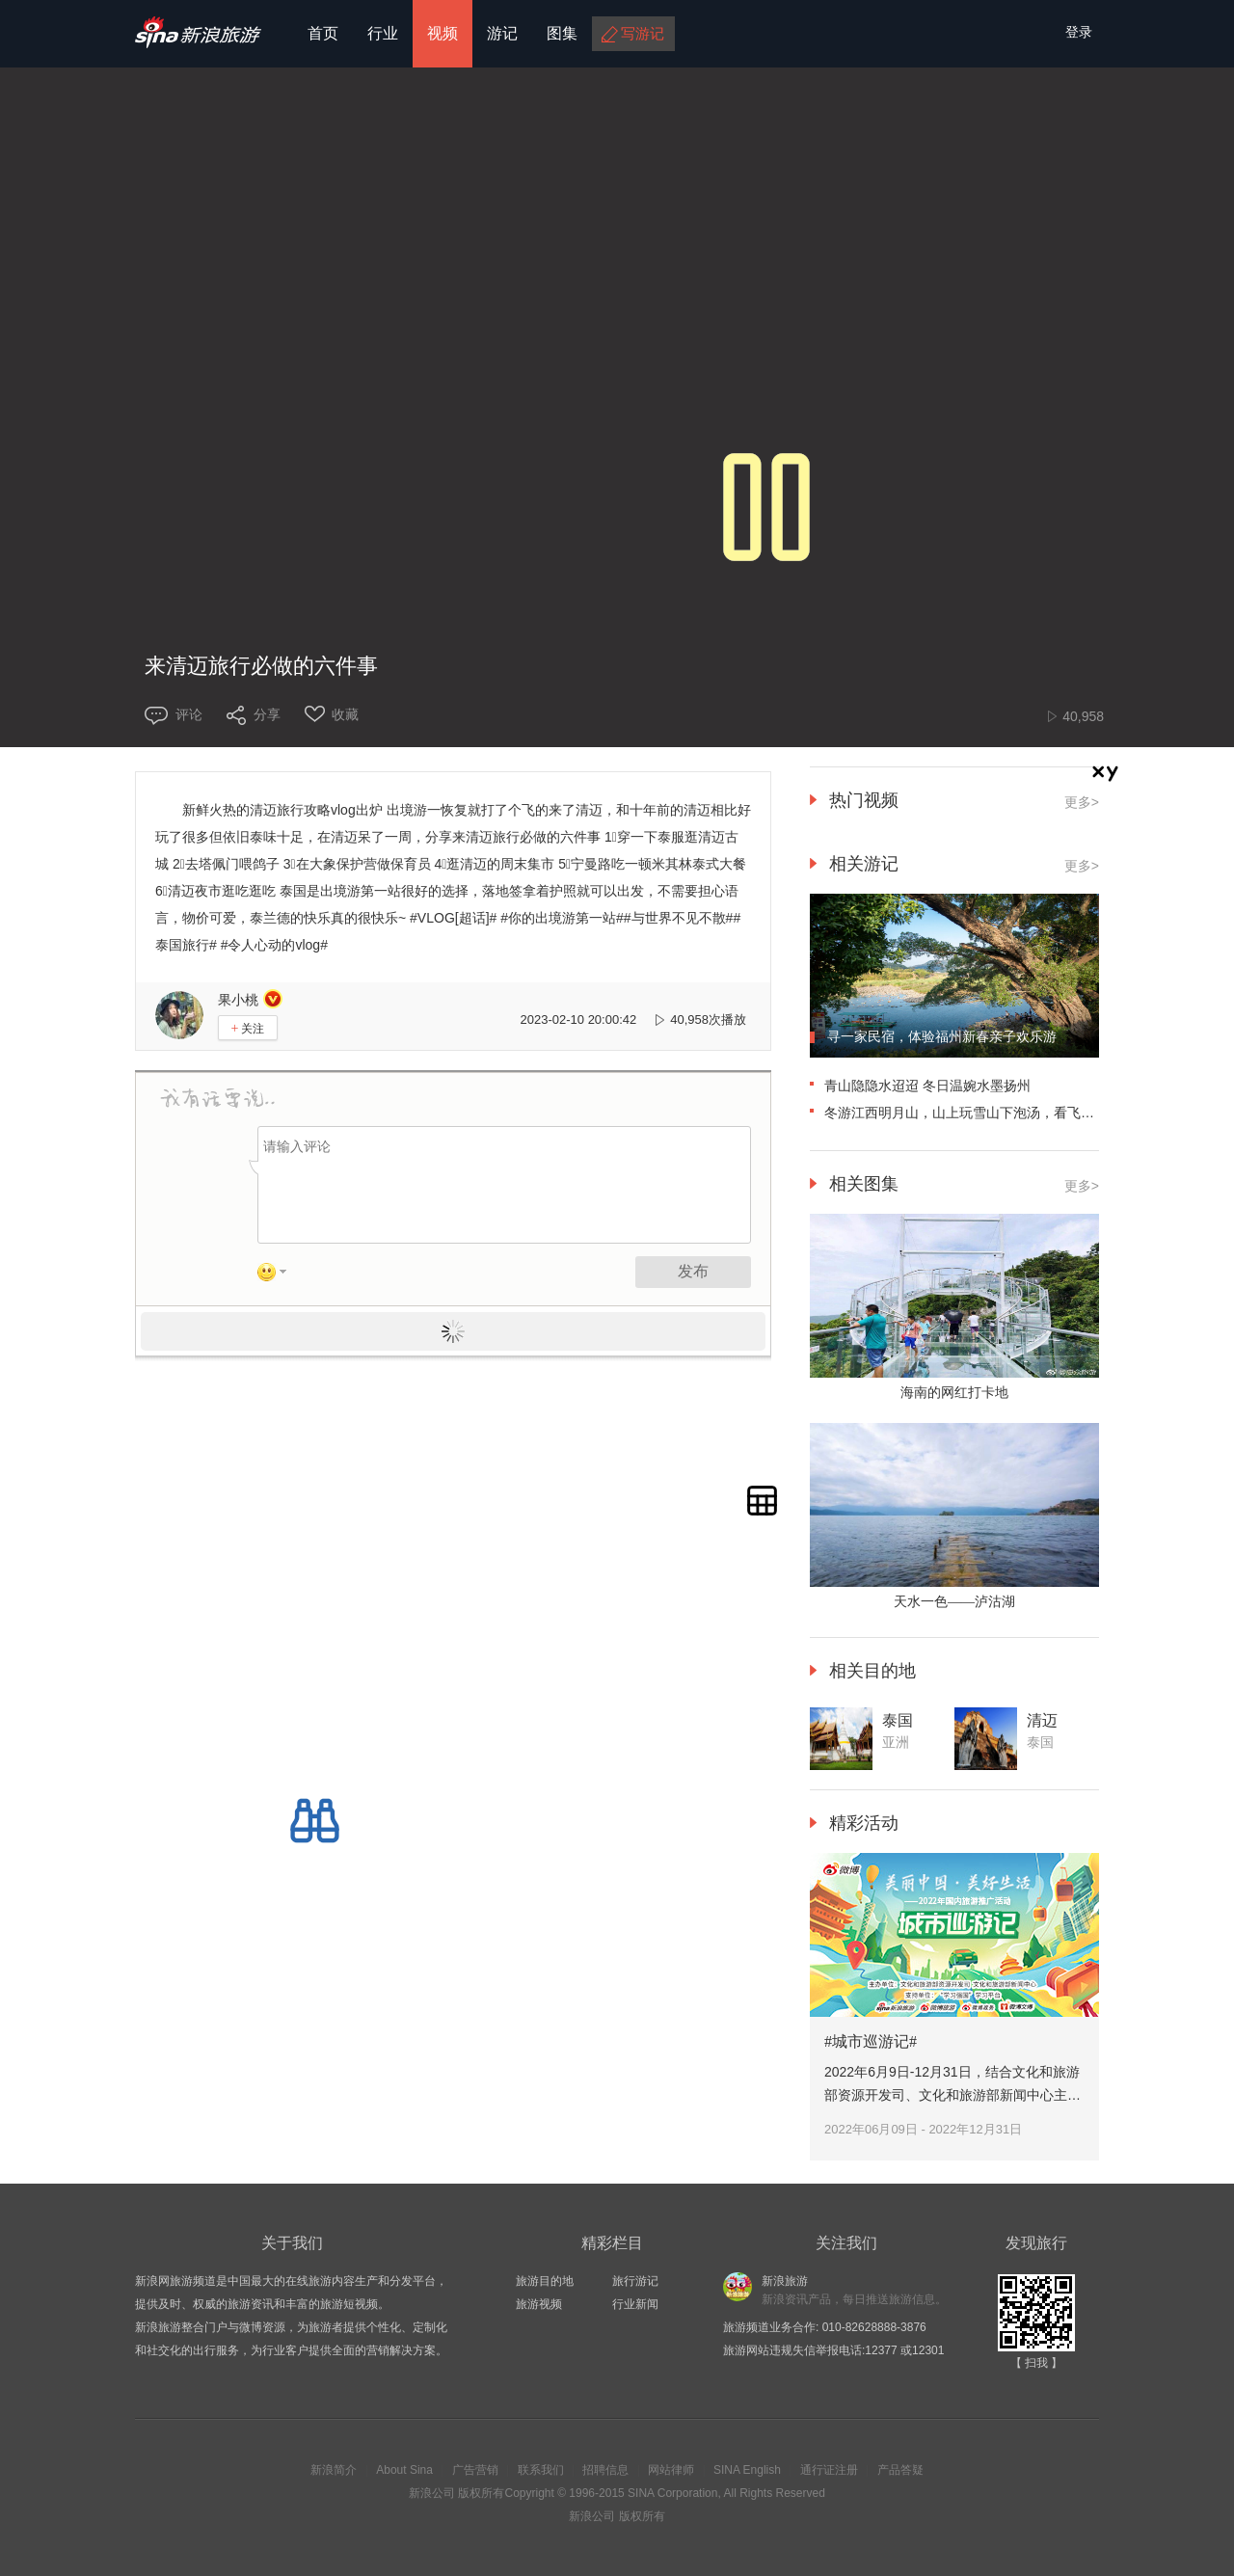 The height and width of the screenshot is (2576, 1234). What do you see at coordinates (314, 1820) in the screenshot?
I see `search or explore content` at bounding box center [314, 1820].